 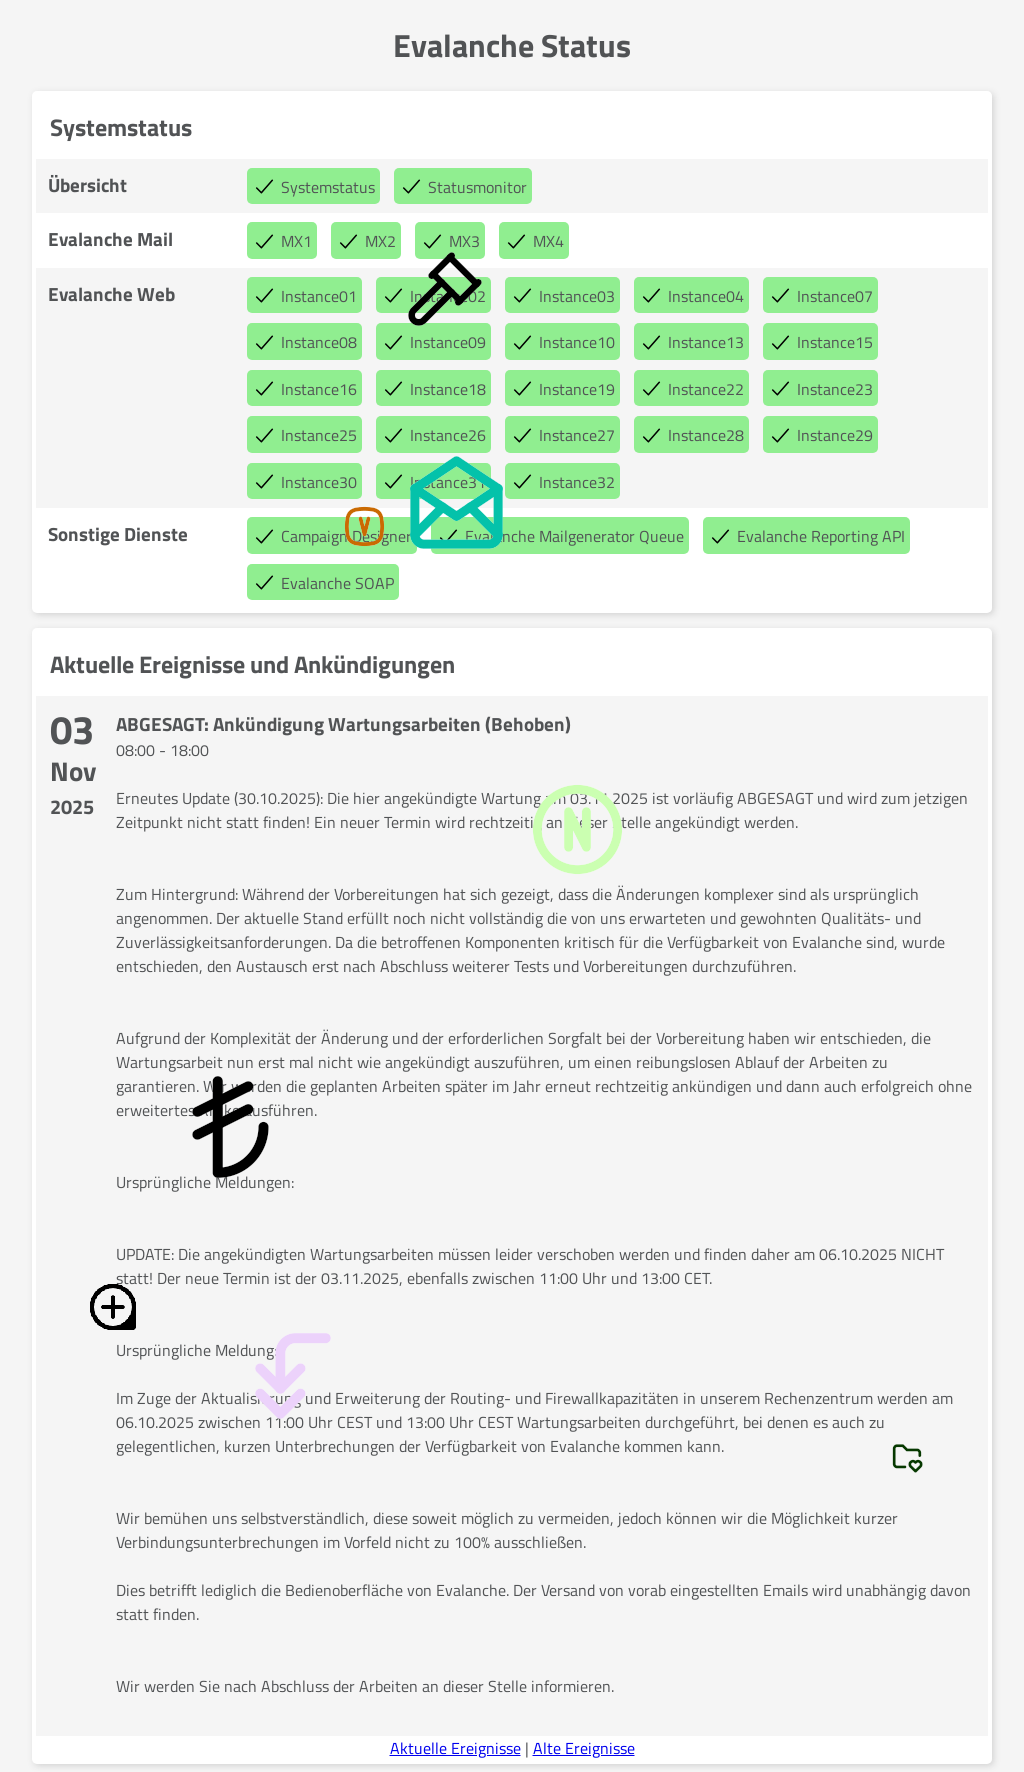 I want to click on indicates a read or opened email, so click(x=456, y=502).